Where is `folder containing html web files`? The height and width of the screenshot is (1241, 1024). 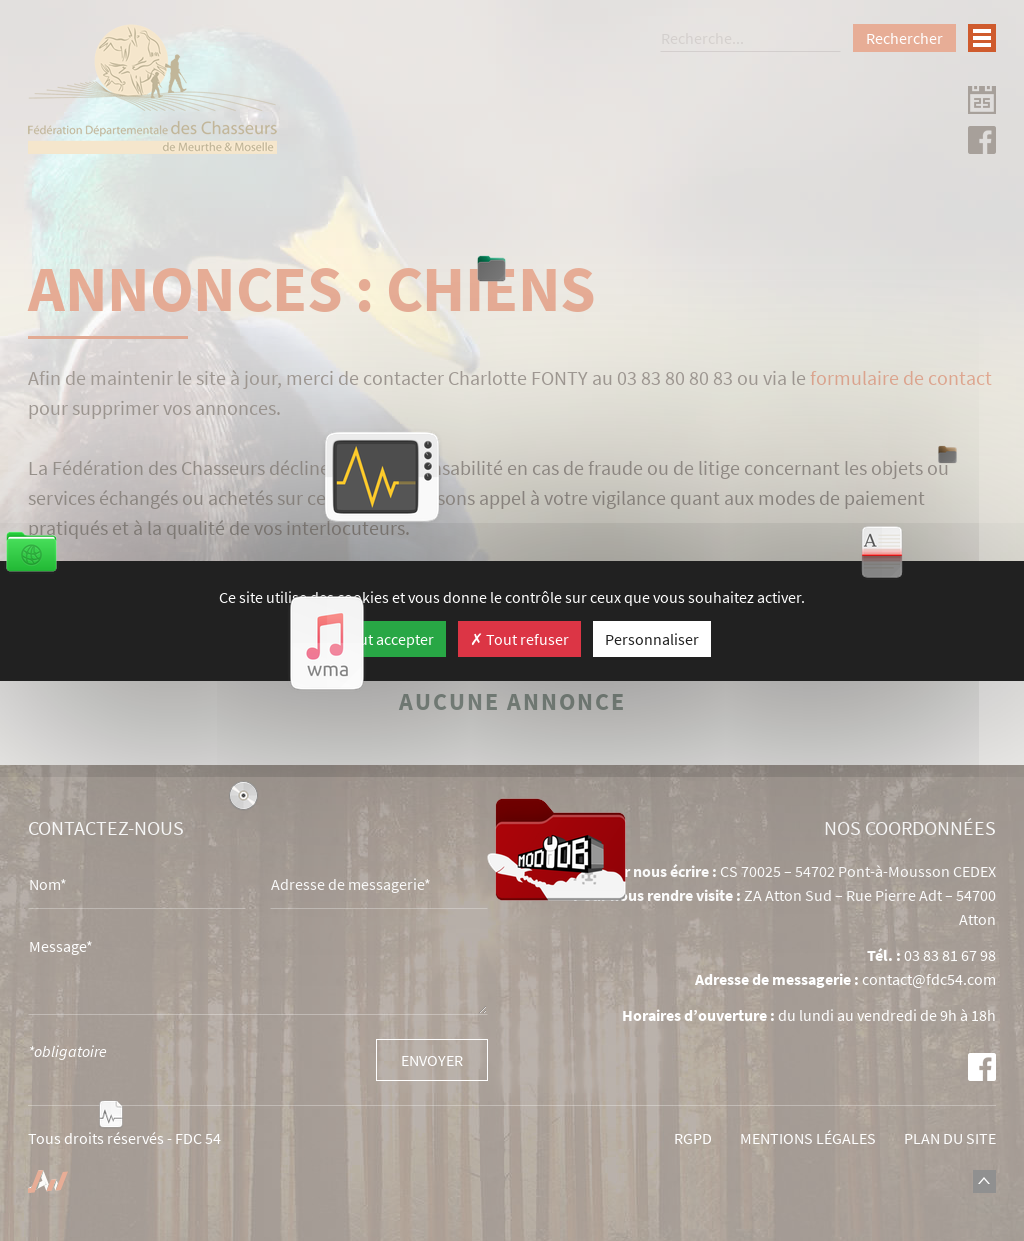
folder containing html web files is located at coordinates (31, 551).